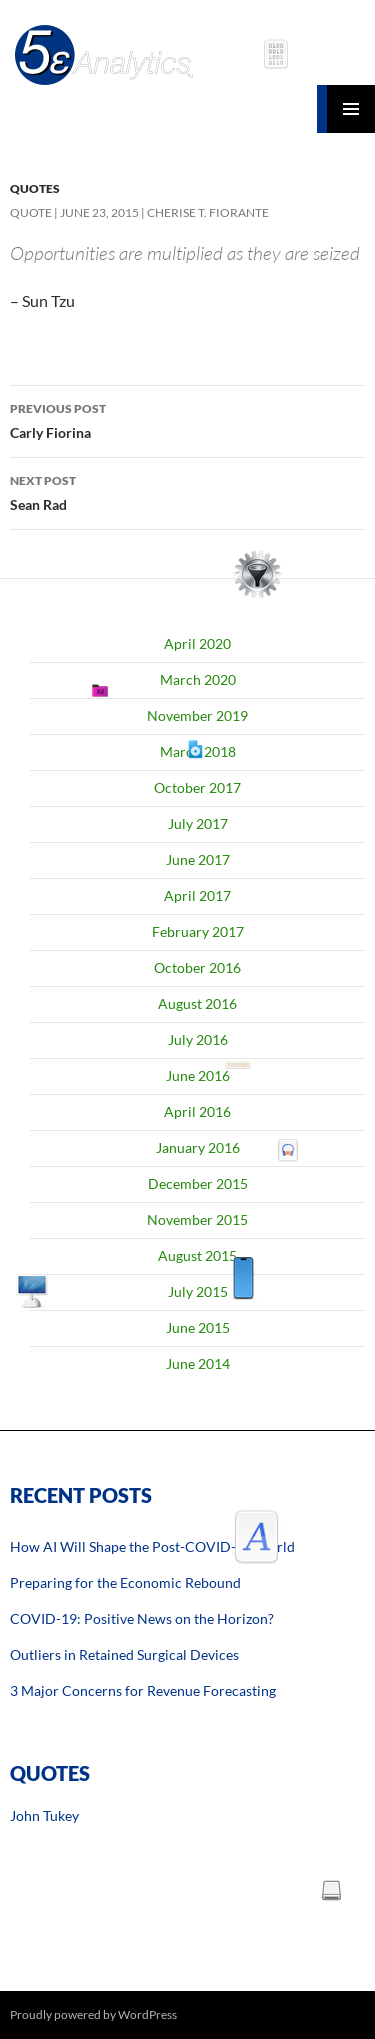 The height and width of the screenshot is (2039, 375). What do you see at coordinates (288, 1150) in the screenshot?
I see `audacity audio project file` at bounding box center [288, 1150].